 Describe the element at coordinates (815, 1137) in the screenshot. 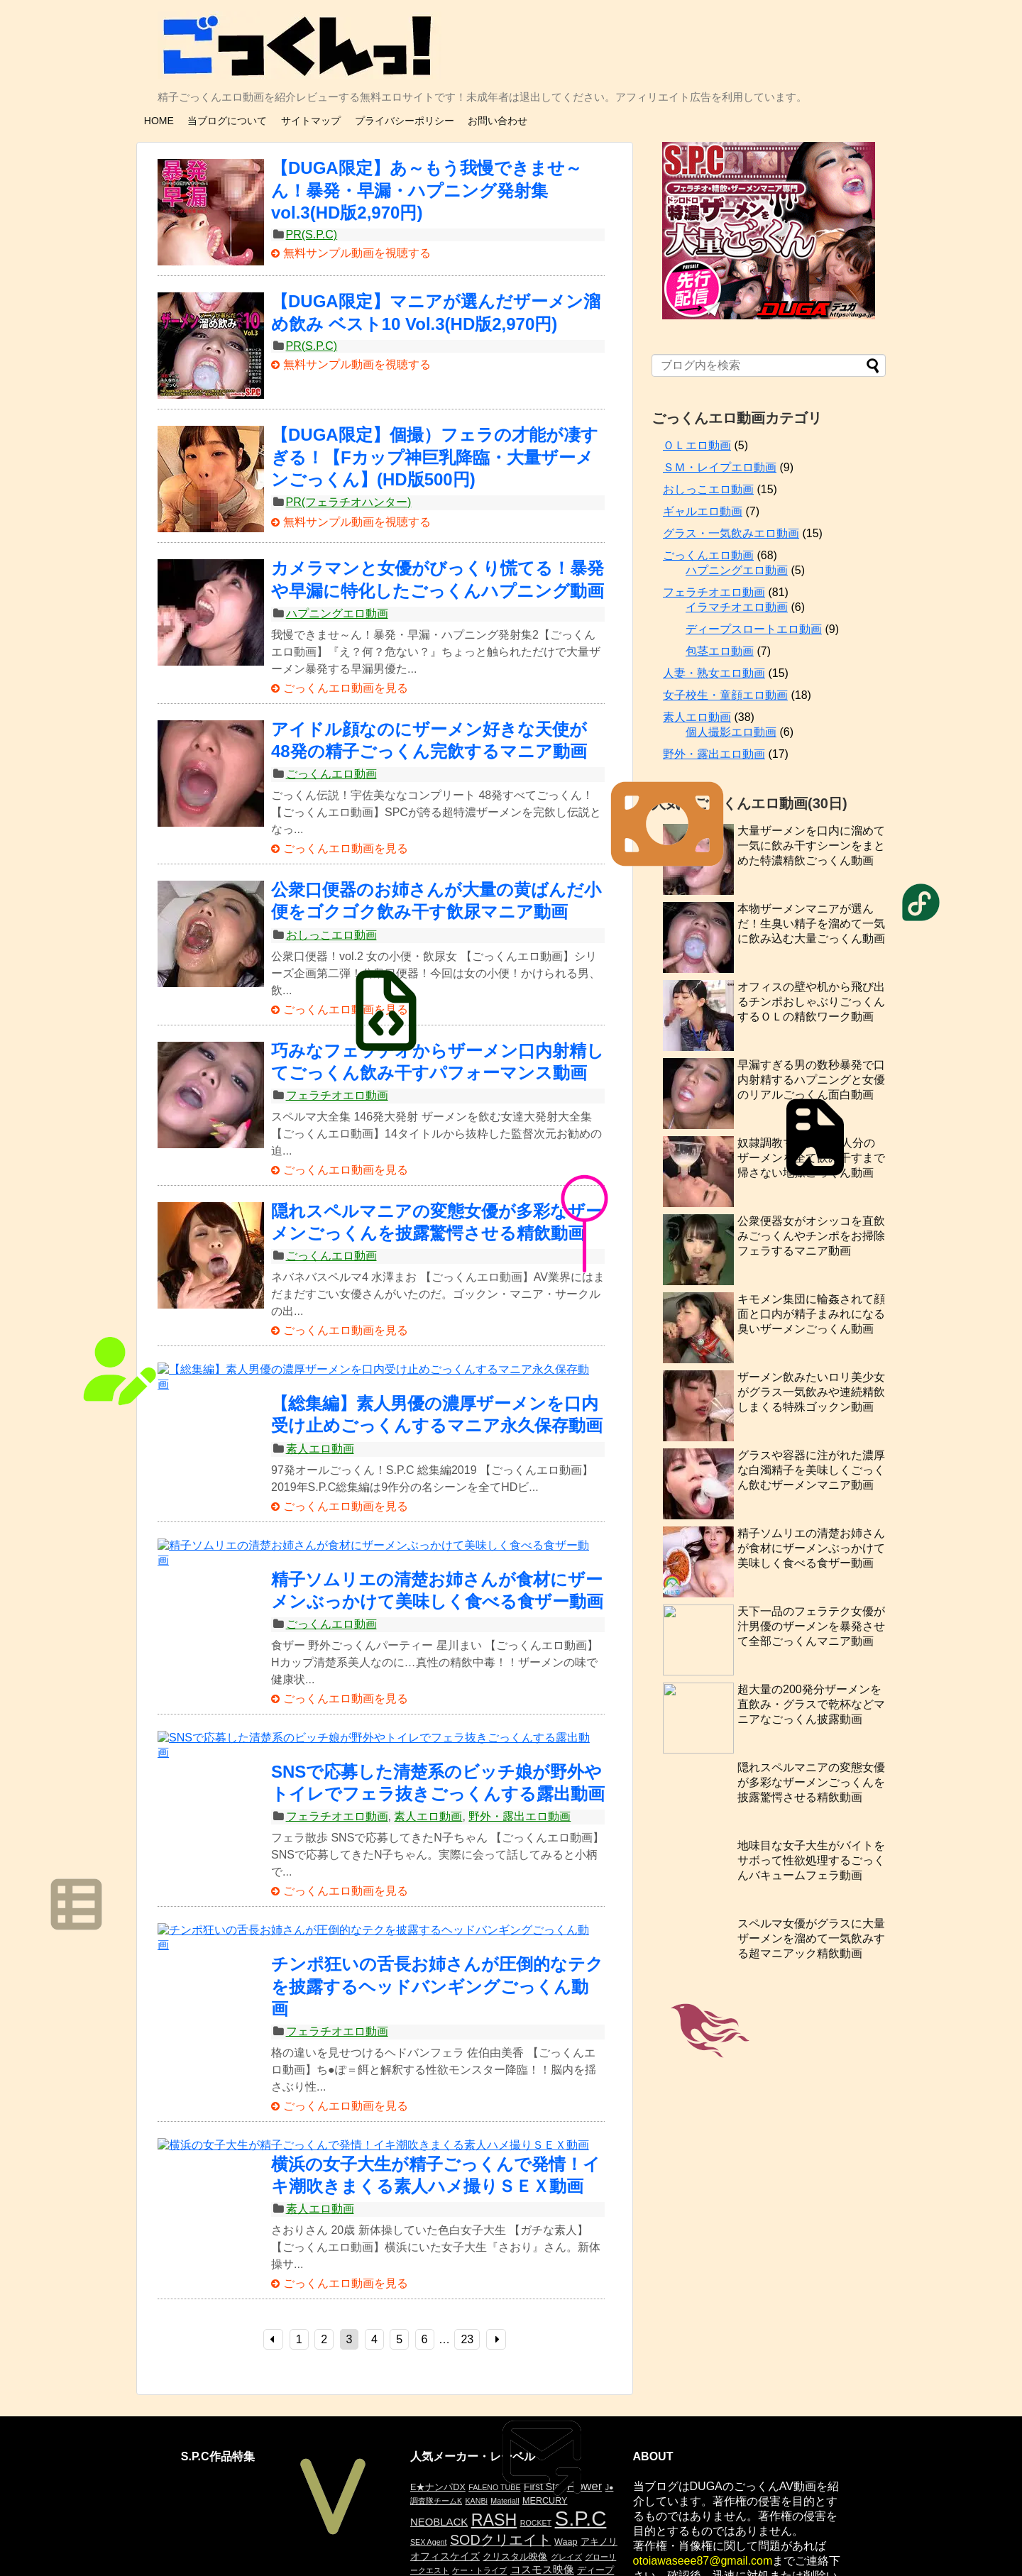

I see `view or sign a contract document` at that location.